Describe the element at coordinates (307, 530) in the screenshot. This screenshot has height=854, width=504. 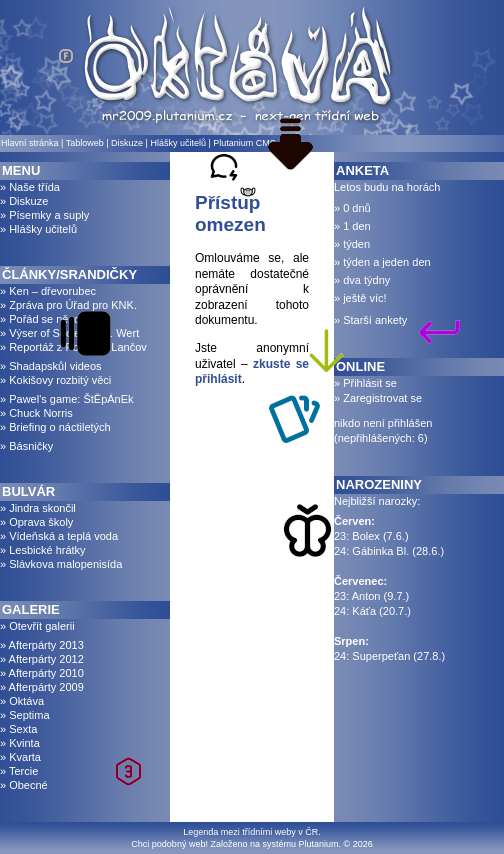
I see `access nature or wildlife content` at that location.